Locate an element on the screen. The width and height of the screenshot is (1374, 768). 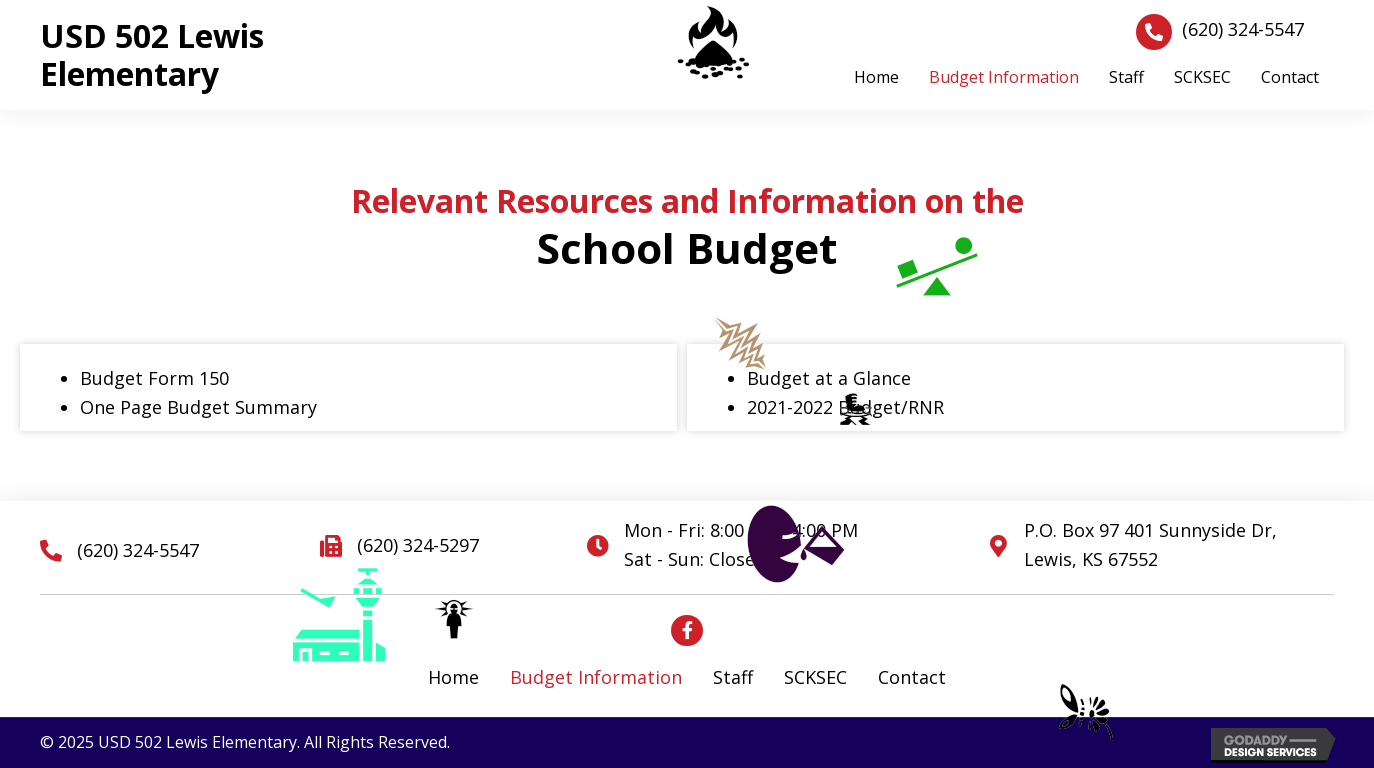
indicates an unbalanced or unequal state is located at coordinates (937, 254).